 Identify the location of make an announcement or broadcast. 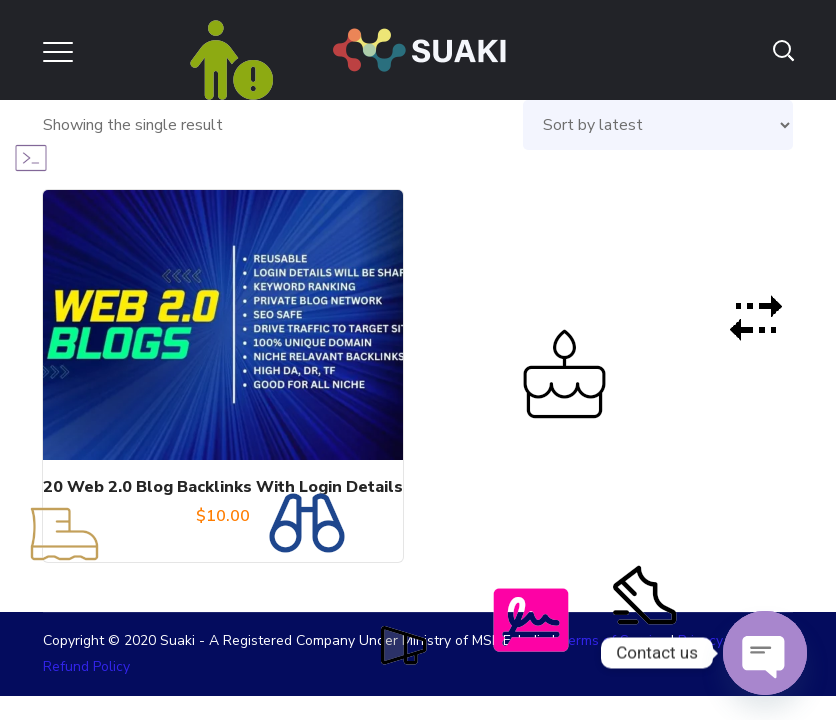
(402, 647).